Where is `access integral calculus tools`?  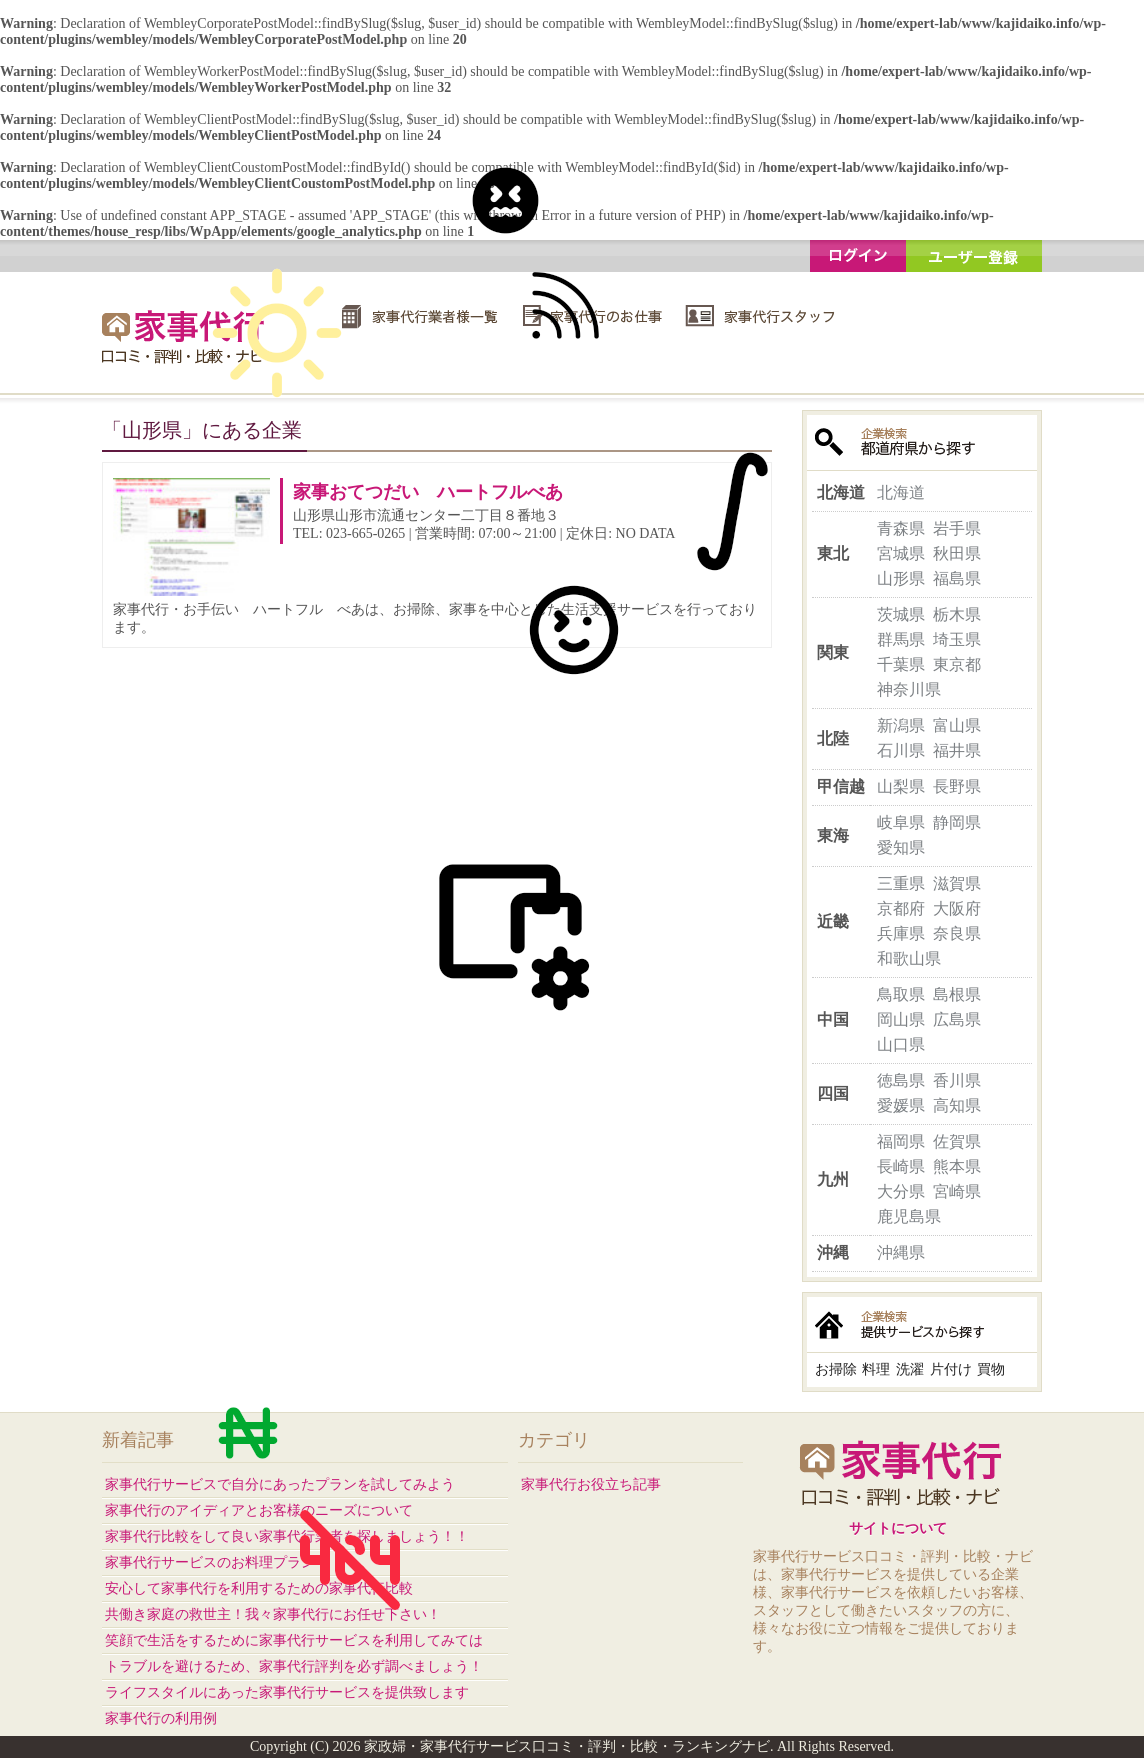 access integral calculus tools is located at coordinates (732, 511).